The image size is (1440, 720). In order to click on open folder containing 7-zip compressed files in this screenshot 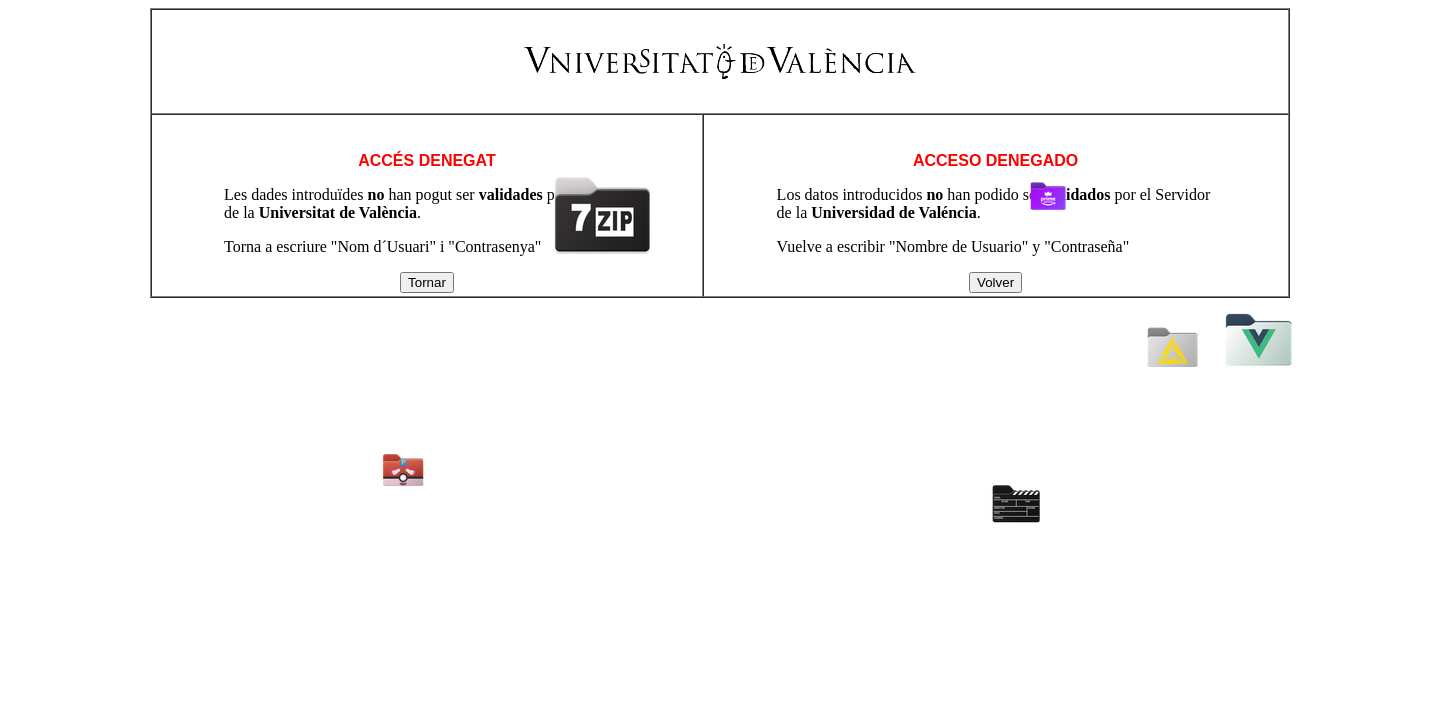, I will do `click(602, 217)`.